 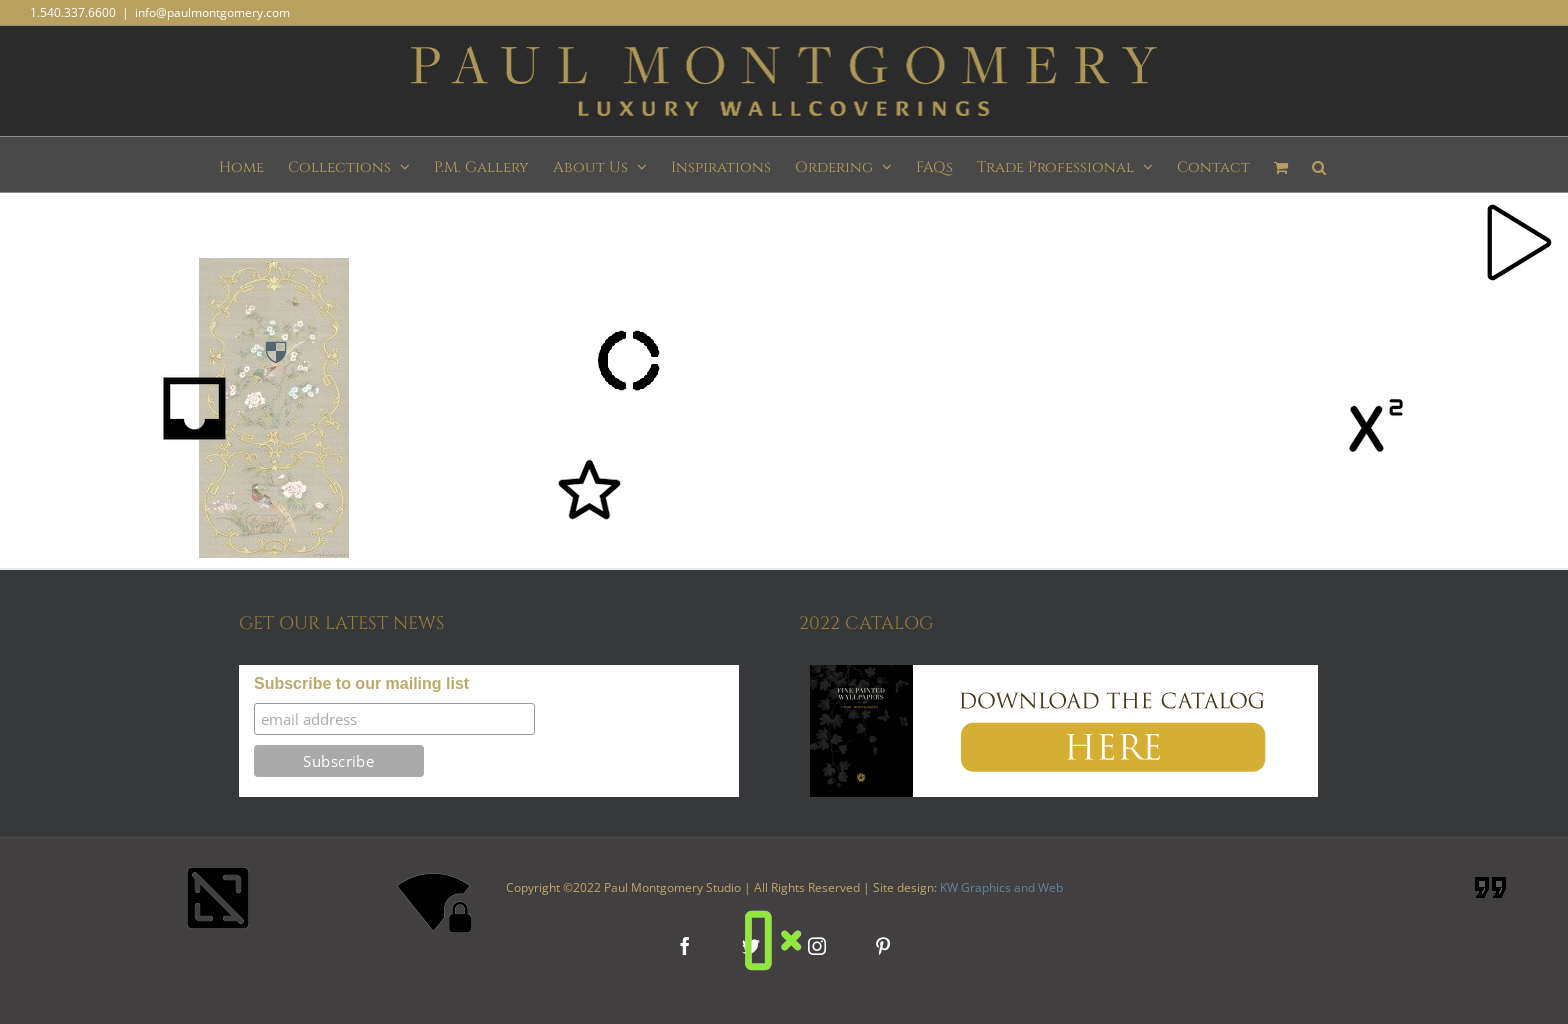 I want to click on loading or processing in progress, so click(x=629, y=360).